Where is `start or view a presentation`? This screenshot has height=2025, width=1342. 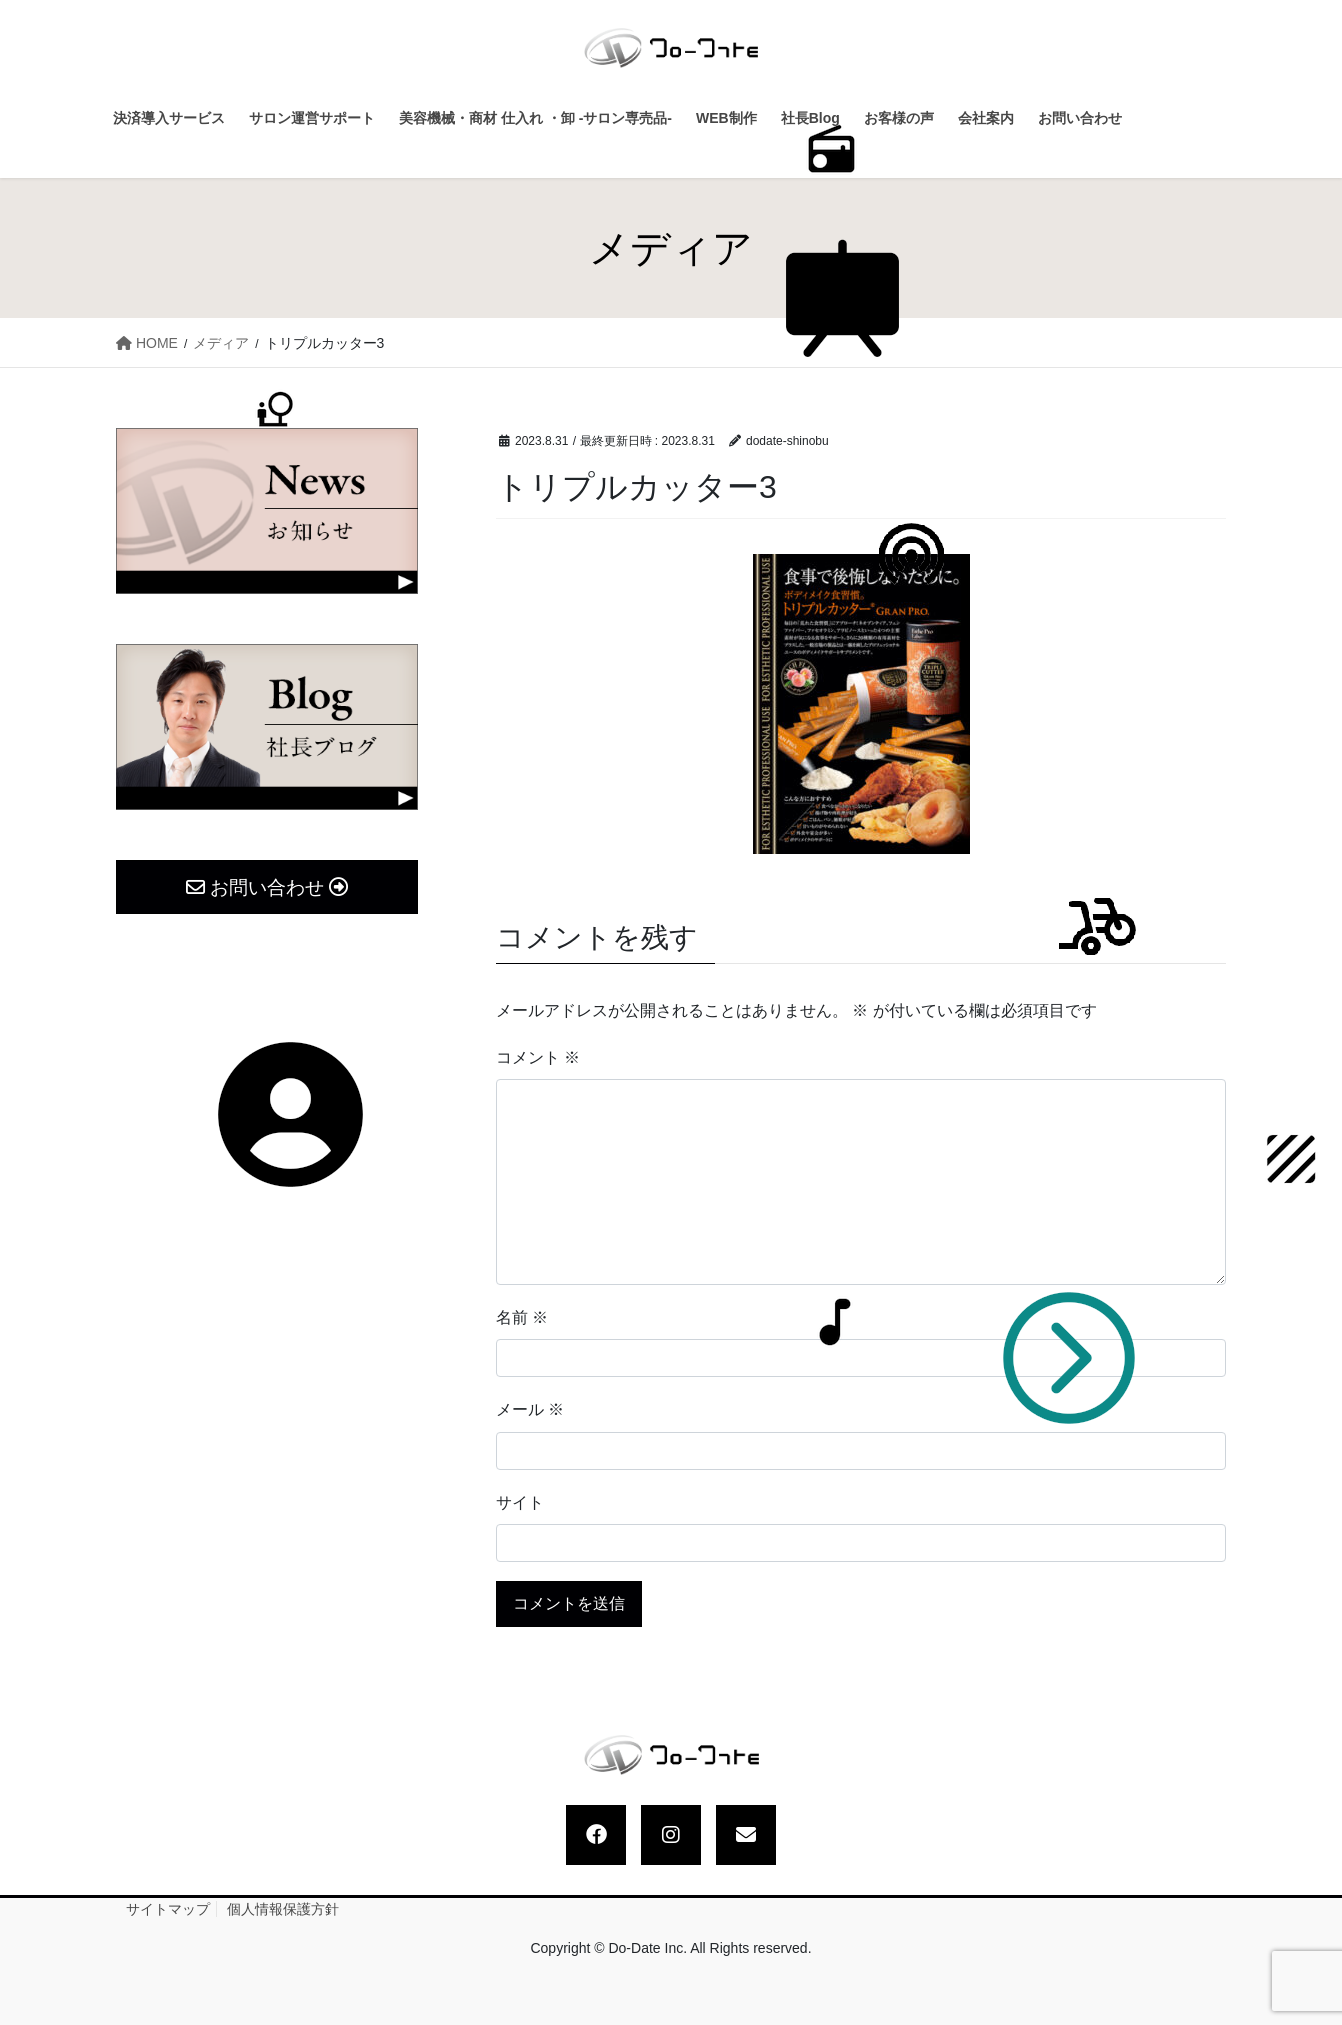
start or view a presentation is located at coordinates (842, 300).